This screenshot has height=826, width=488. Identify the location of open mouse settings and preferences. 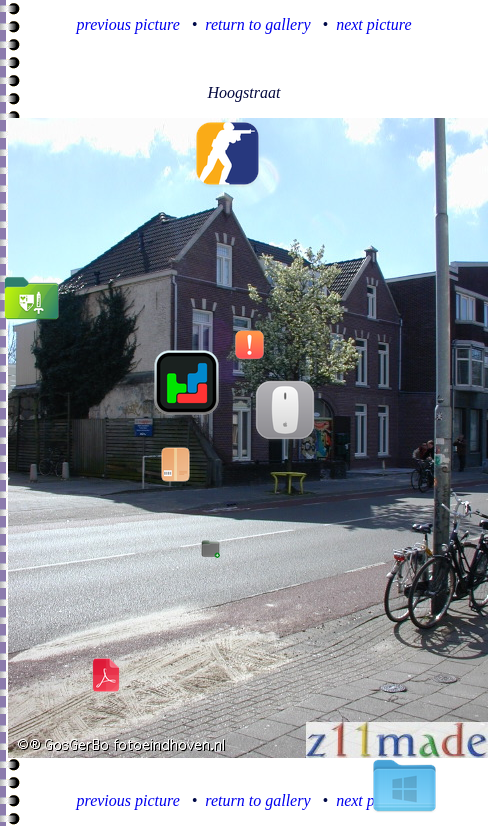
(285, 411).